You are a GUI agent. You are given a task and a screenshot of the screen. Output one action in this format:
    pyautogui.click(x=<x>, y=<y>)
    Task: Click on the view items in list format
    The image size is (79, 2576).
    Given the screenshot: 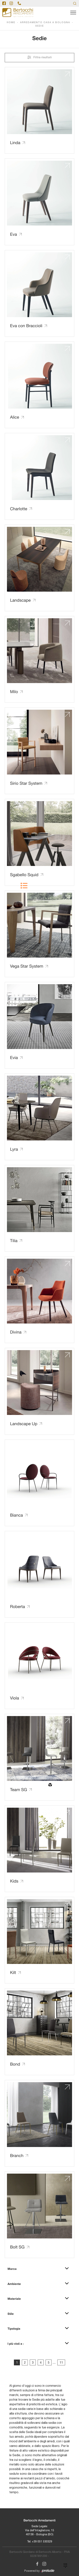 What is the action you would take?
    pyautogui.click(x=24, y=886)
    